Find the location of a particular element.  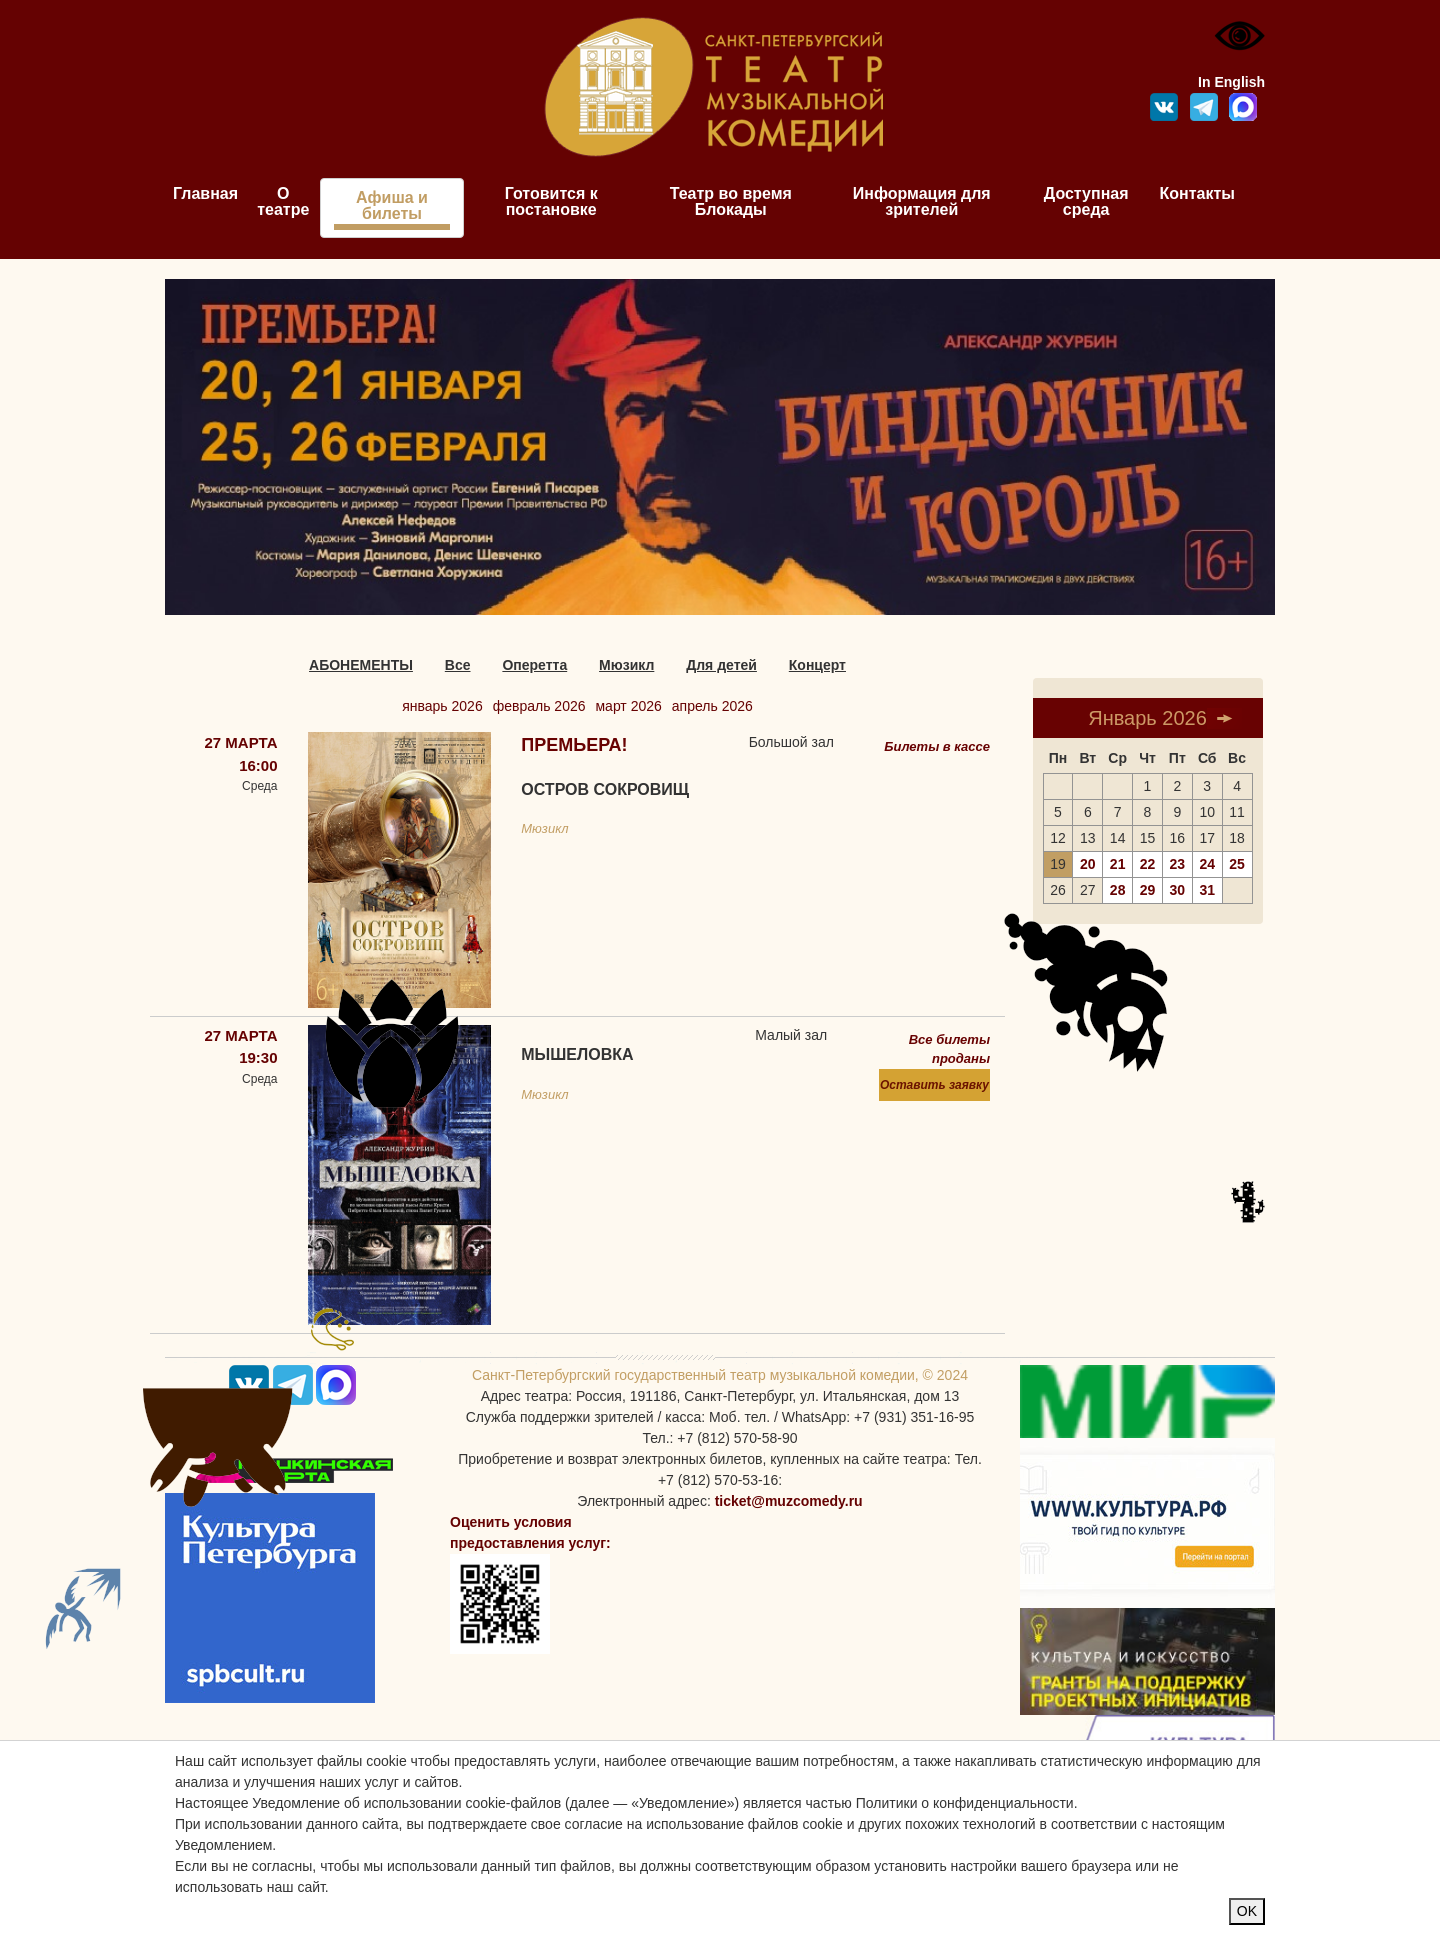

indicates dairy or milk-related content is located at coordinates (217, 1462).